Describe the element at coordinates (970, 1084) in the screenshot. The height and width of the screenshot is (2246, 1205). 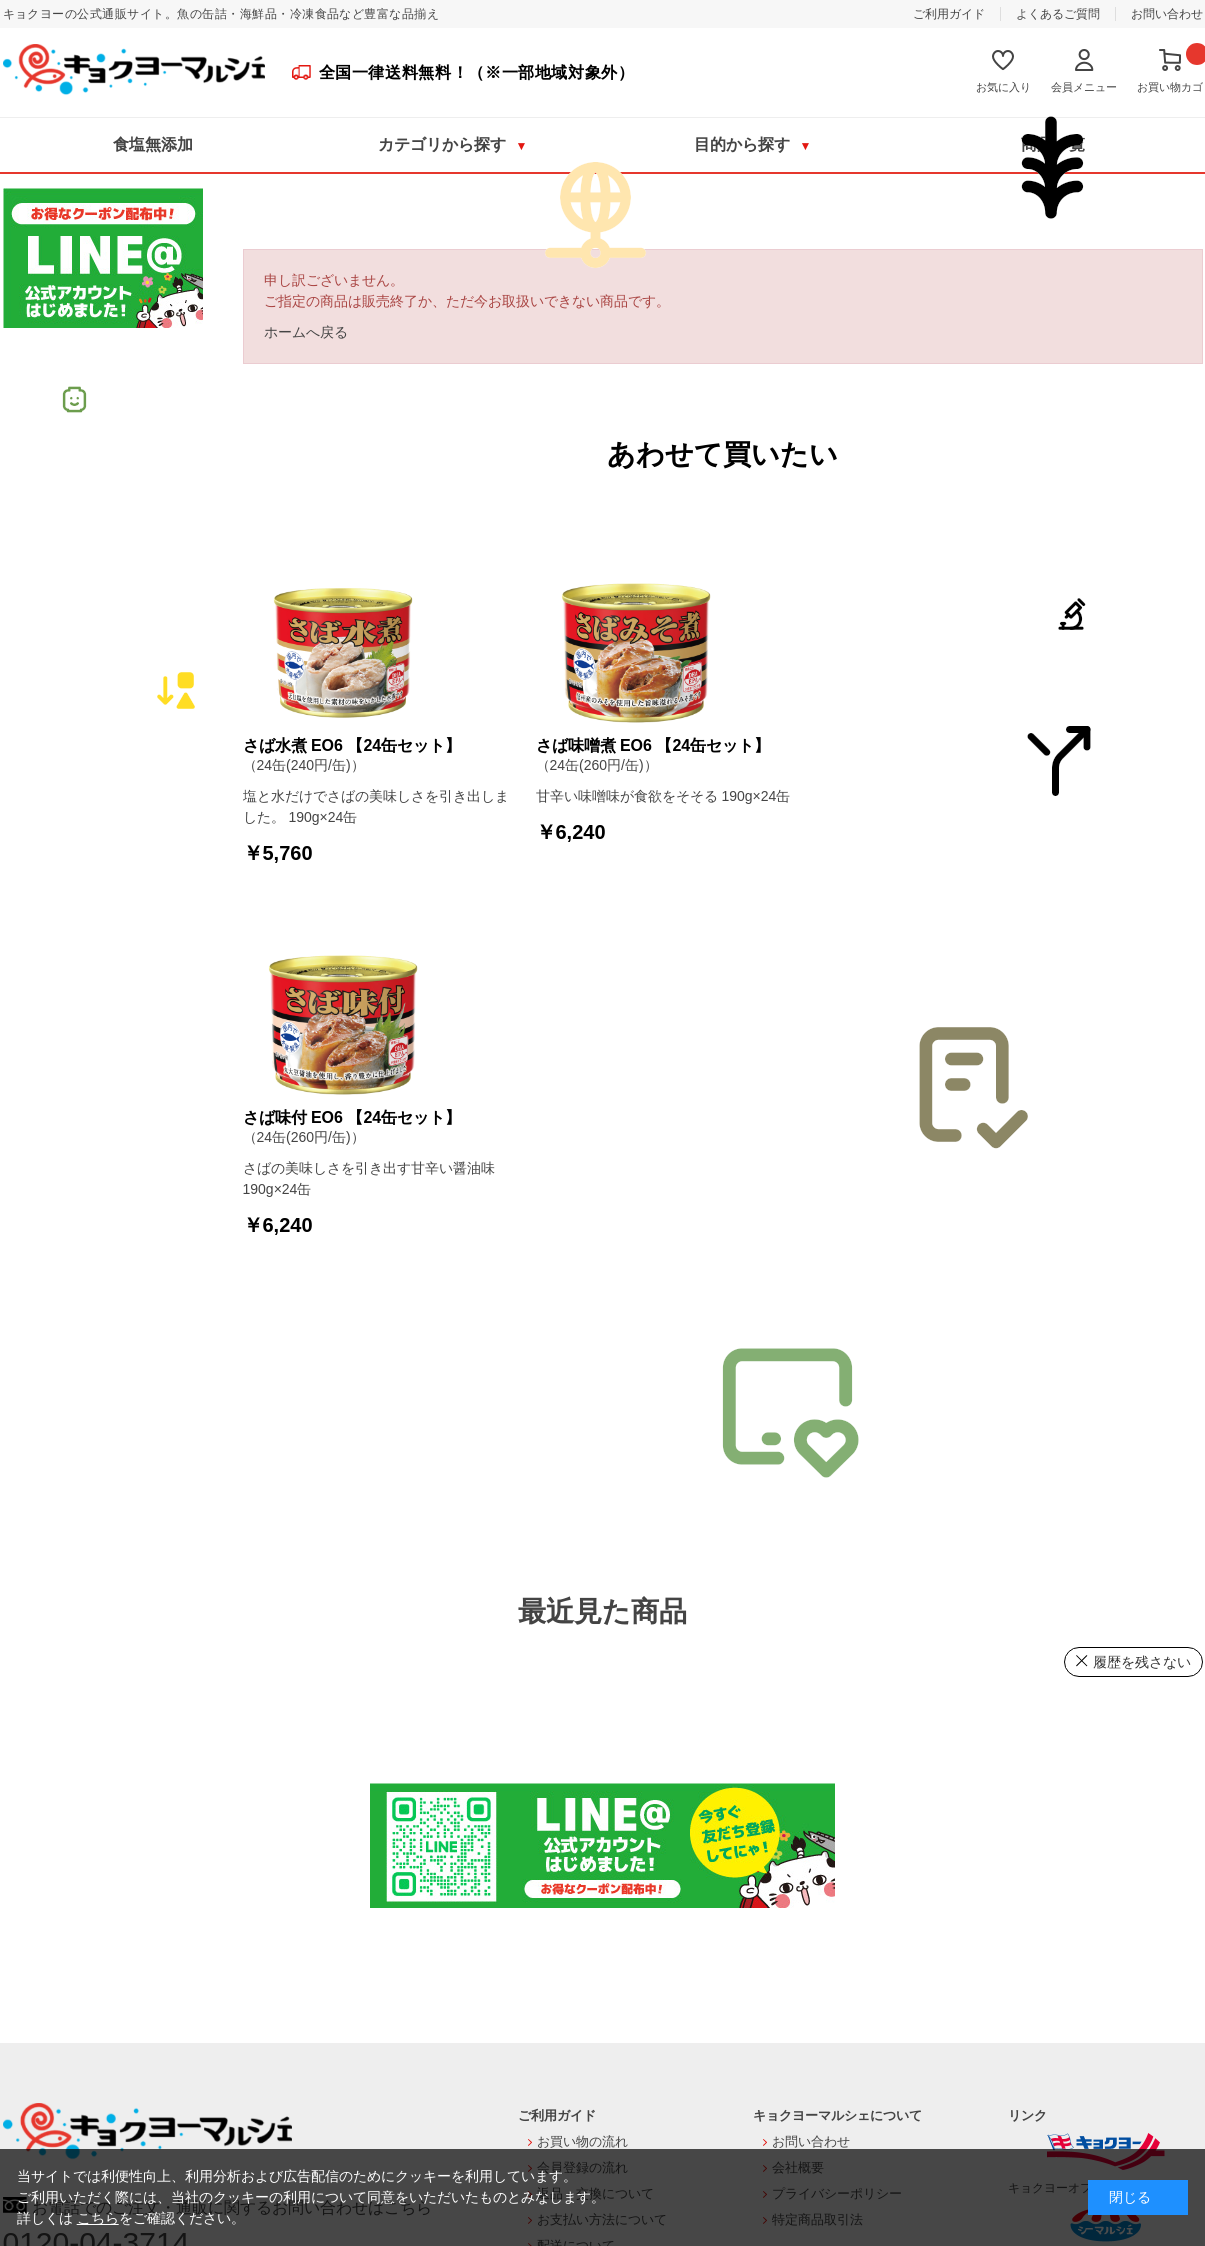
I see `view your task checklist` at that location.